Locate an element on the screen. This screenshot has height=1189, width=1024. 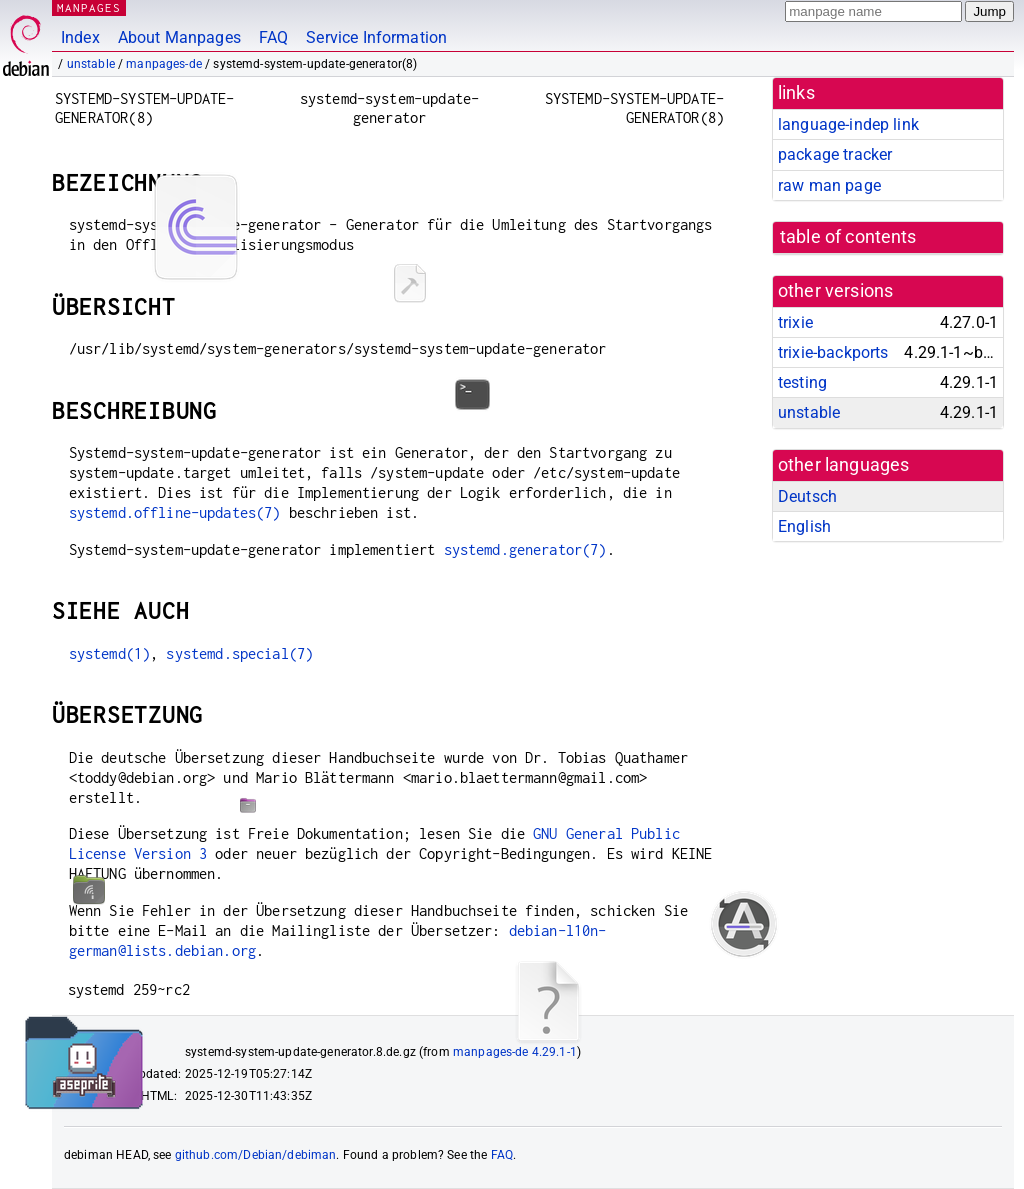
open the file manager is located at coordinates (248, 805).